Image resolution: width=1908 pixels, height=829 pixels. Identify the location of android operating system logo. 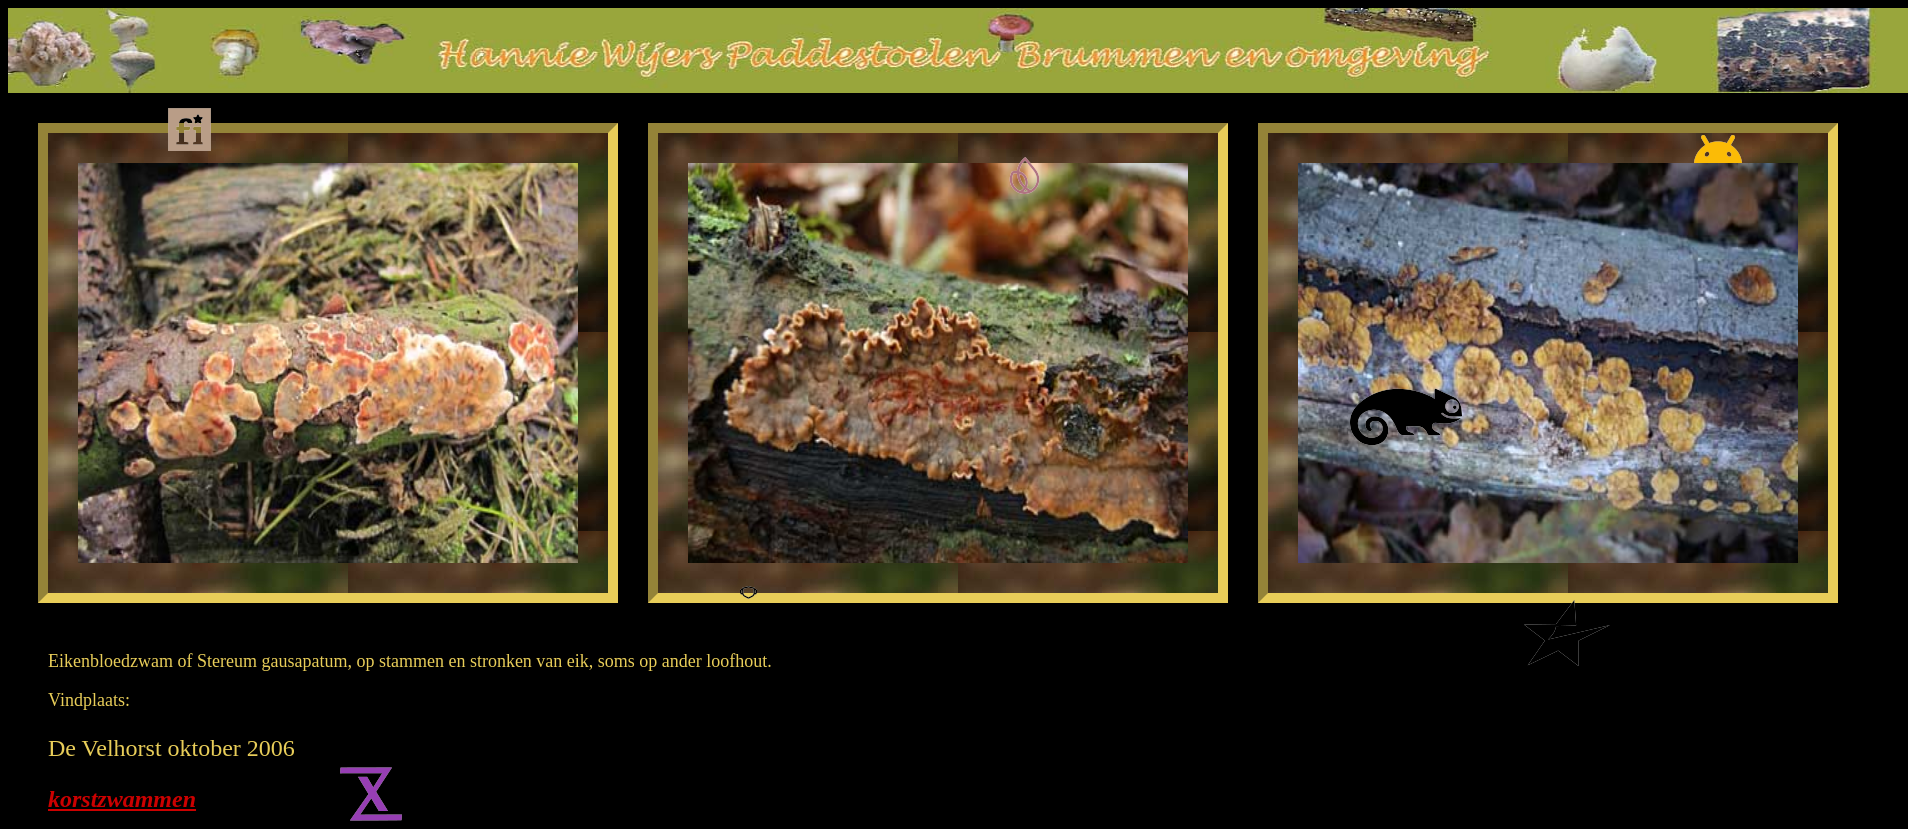
(1718, 149).